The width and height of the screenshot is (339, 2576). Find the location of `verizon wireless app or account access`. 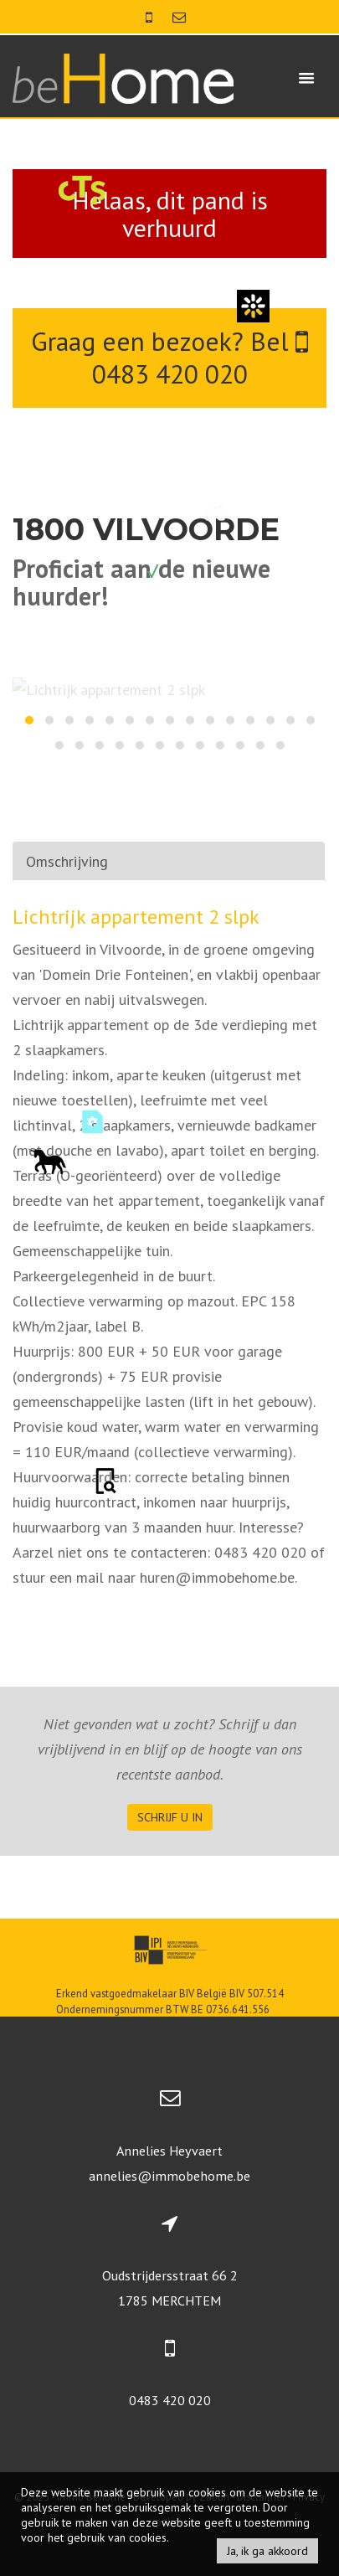

verizon wireless app or account access is located at coordinates (153, 571).